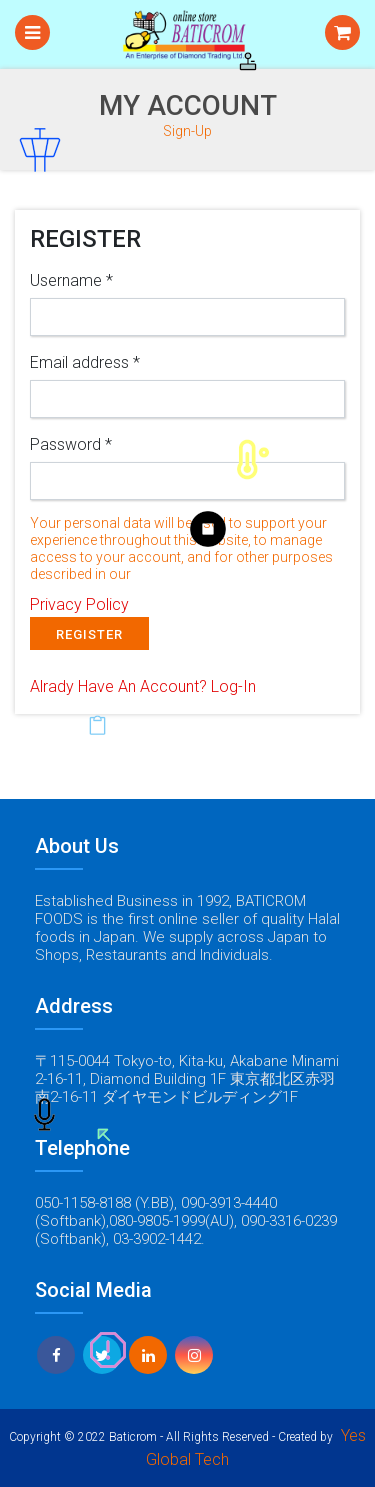 The height and width of the screenshot is (1487, 375). What do you see at coordinates (104, 1135) in the screenshot?
I see `navigate back to previous screen` at bounding box center [104, 1135].